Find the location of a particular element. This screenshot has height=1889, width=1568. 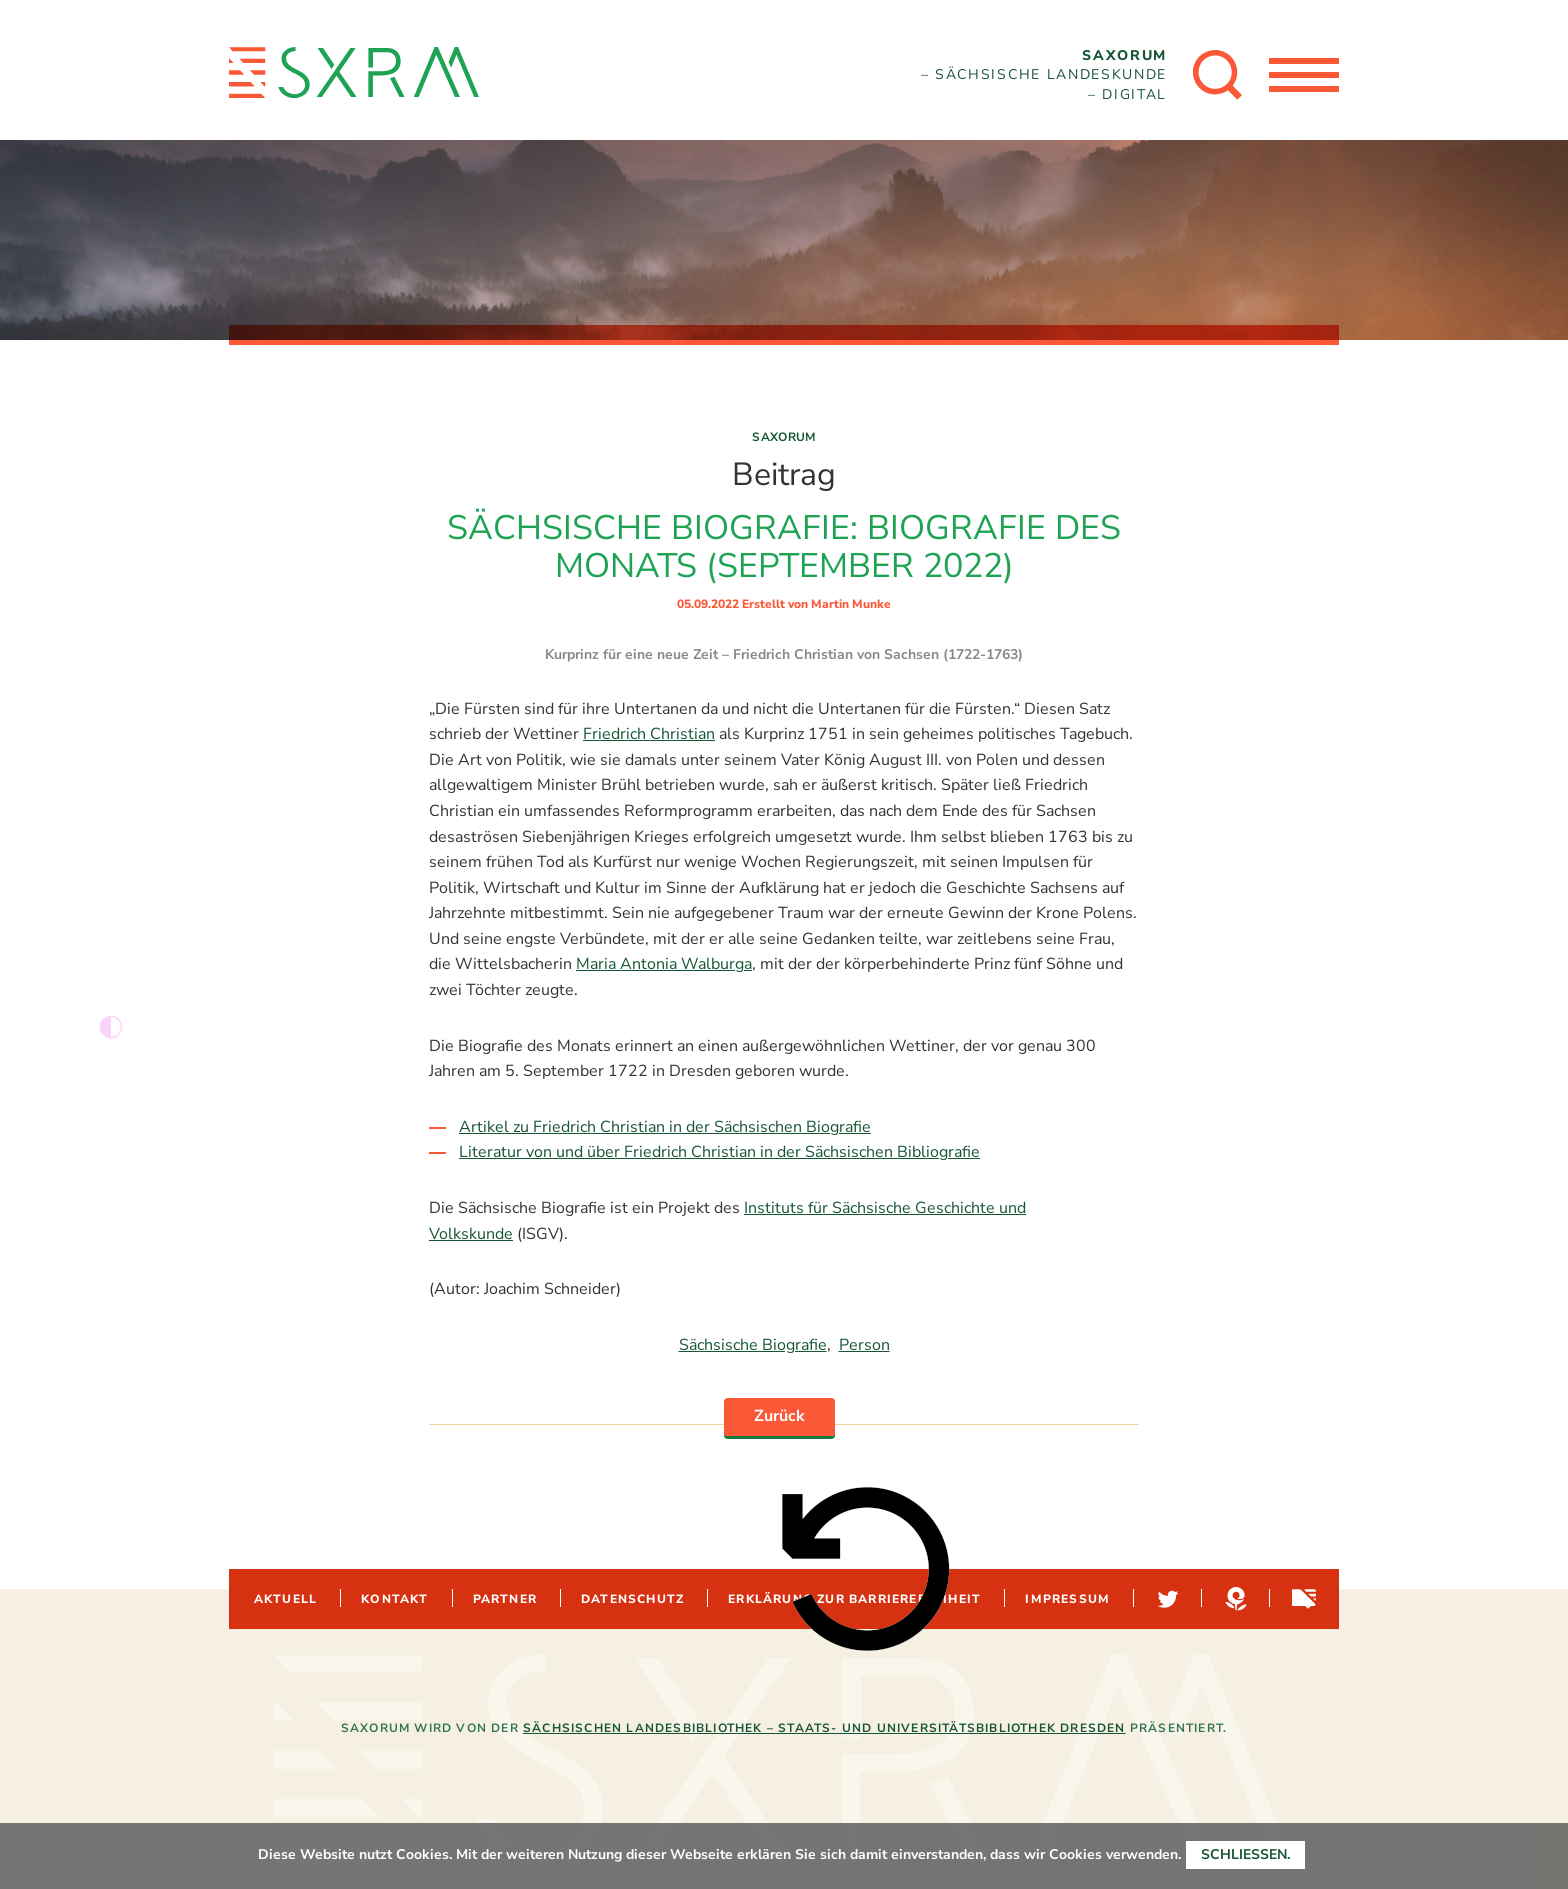

restart the debugging session is located at coordinates (864, 1569).